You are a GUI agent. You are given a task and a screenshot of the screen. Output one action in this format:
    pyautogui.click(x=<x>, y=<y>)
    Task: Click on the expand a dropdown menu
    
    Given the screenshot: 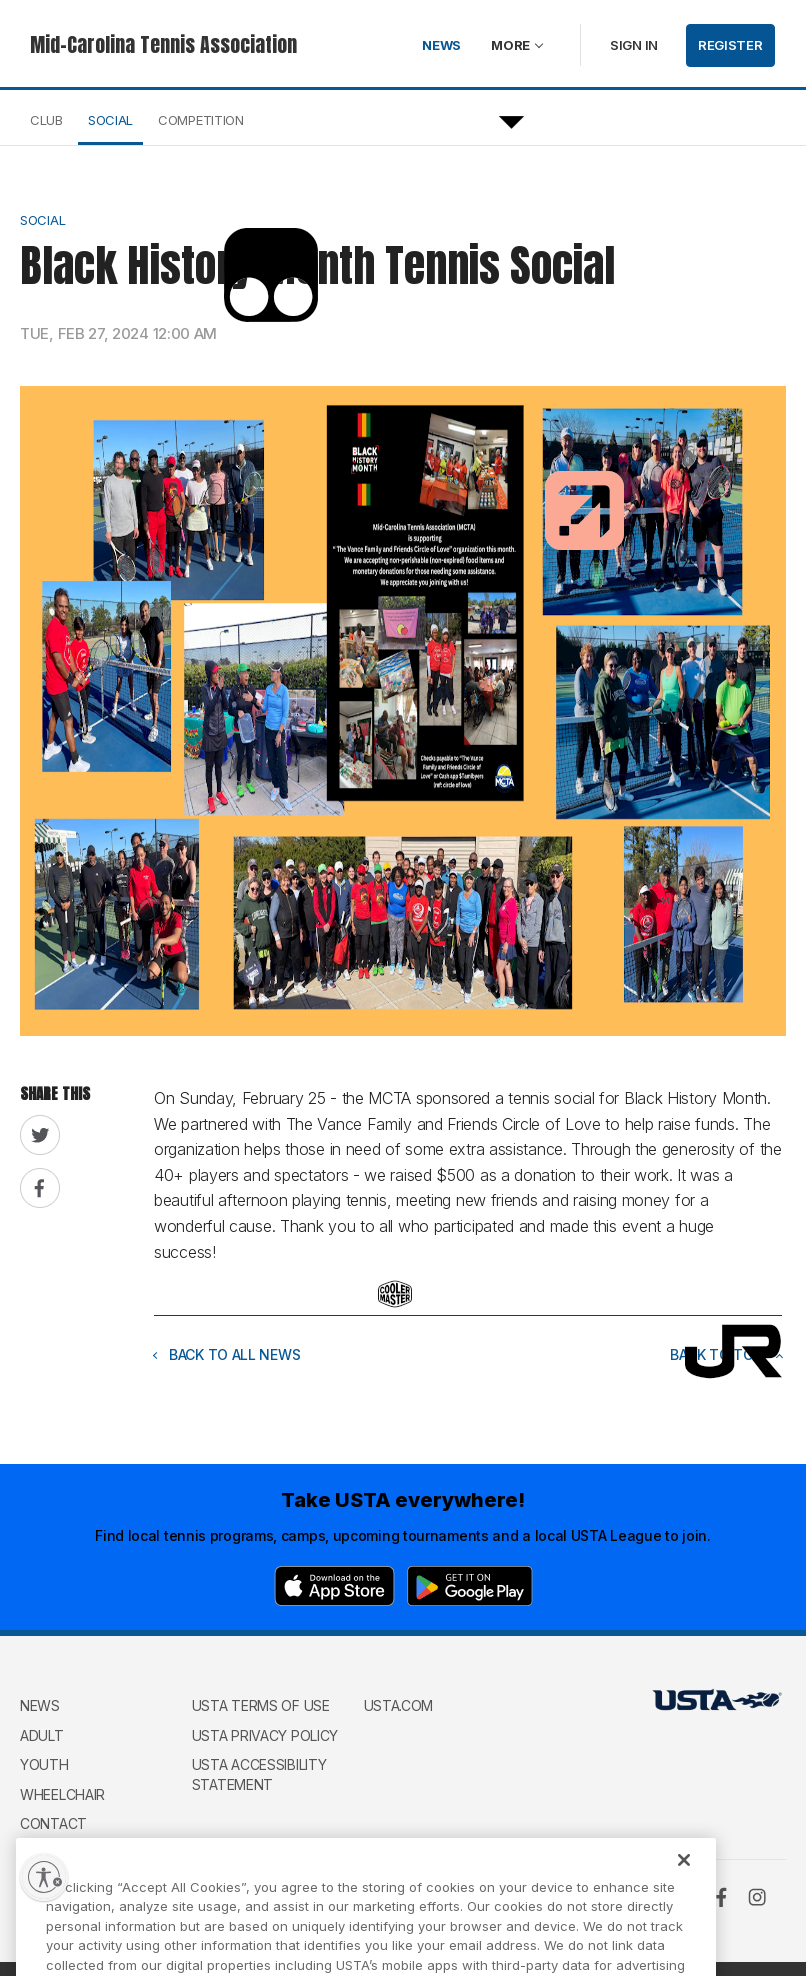 What is the action you would take?
    pyautogui.click(x=511, y=122)
    